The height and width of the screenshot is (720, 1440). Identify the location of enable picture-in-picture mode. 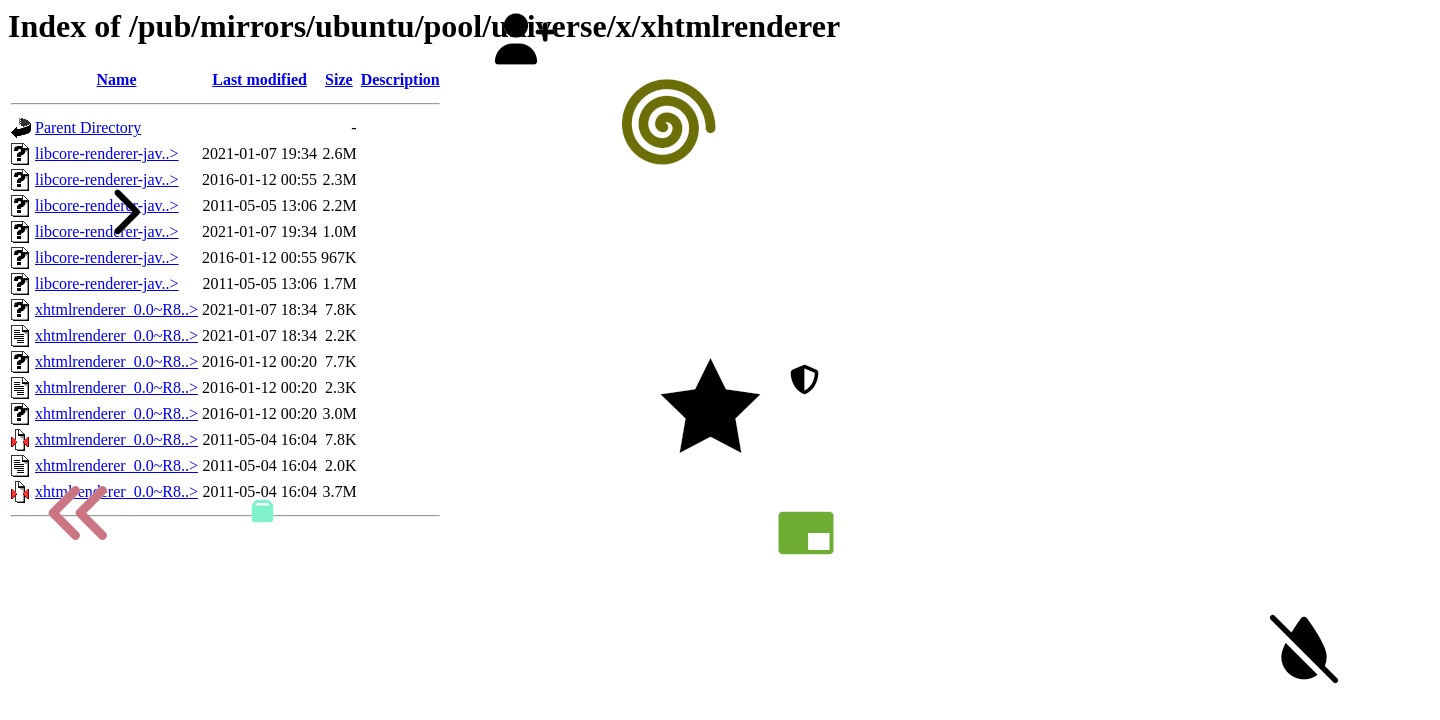
(806, 533).